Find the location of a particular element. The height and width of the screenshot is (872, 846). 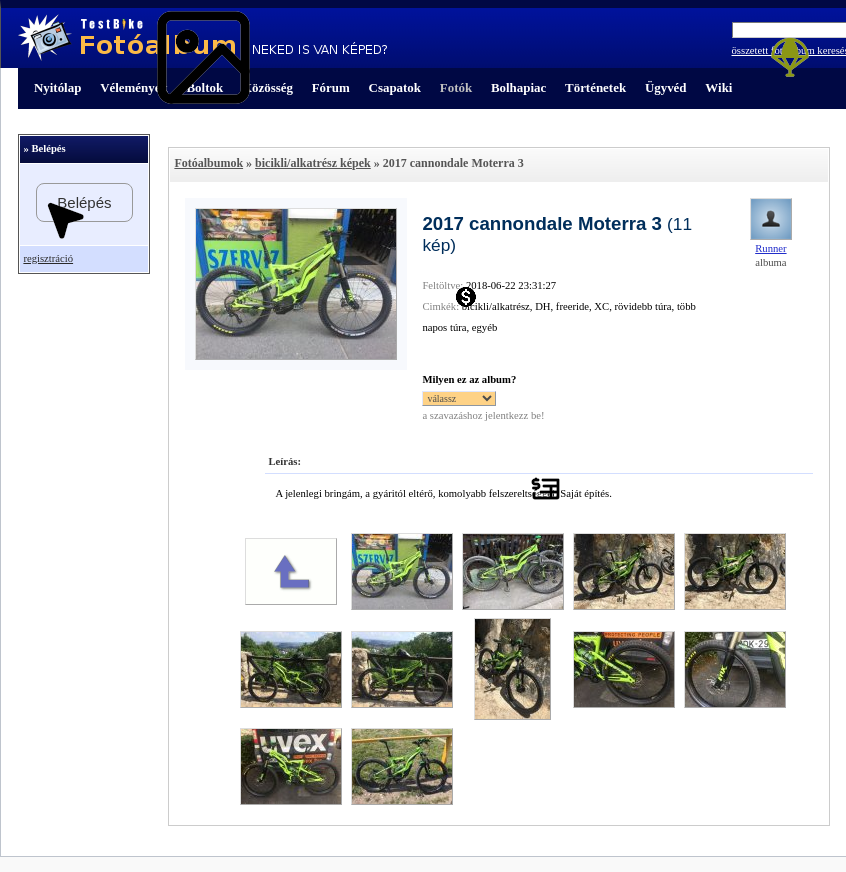

view image or photo is located at coordinates (203, 57).